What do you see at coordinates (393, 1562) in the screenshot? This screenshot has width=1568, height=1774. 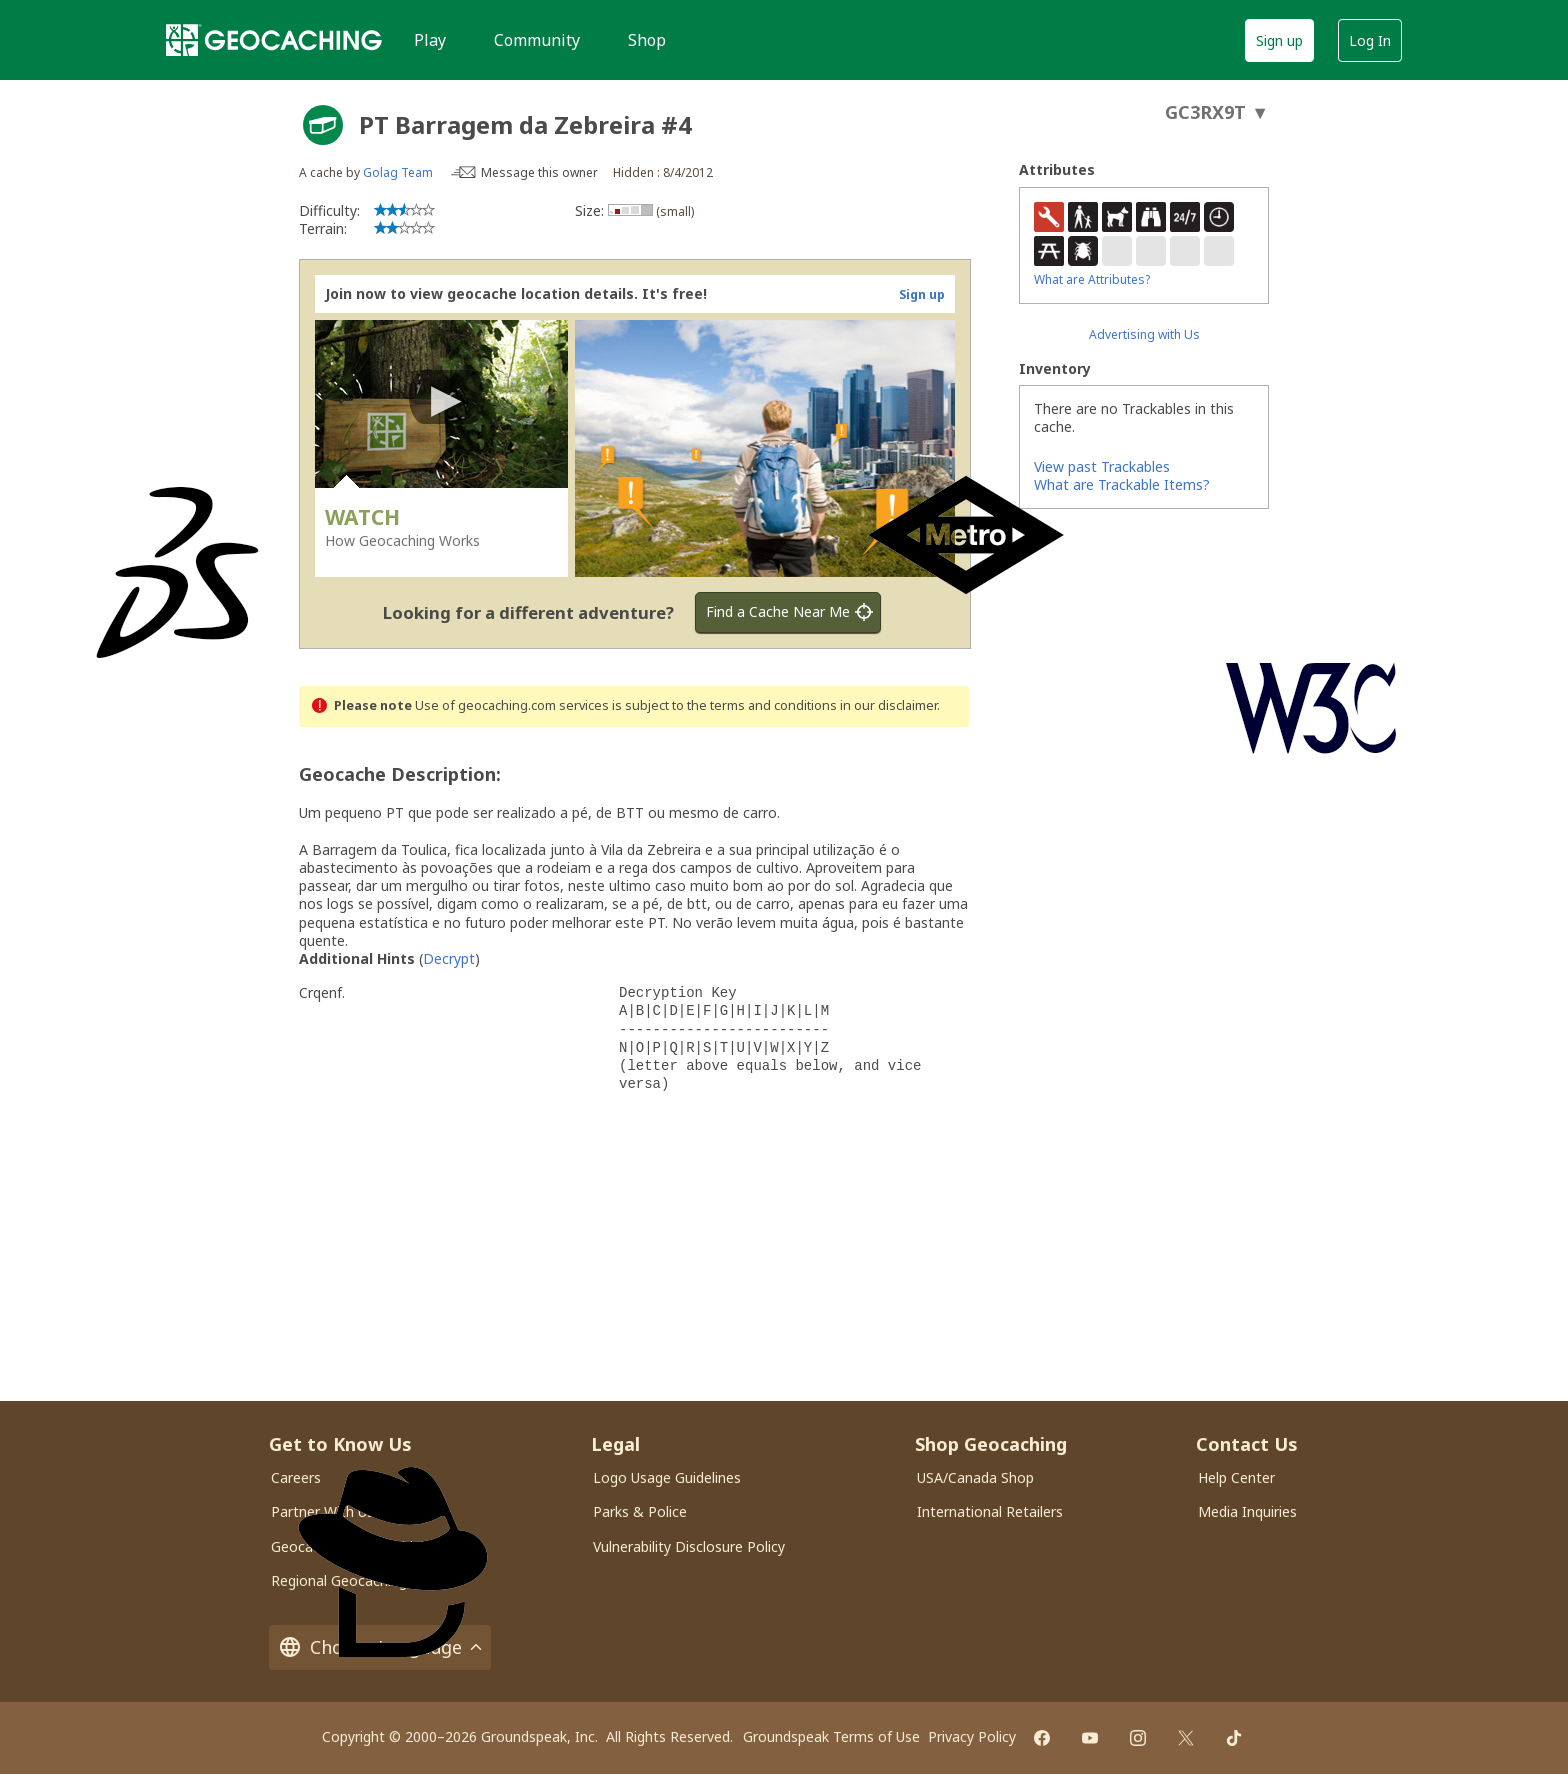 I see `cyberdefenders platform logo` at bounding box center [393, 1562].